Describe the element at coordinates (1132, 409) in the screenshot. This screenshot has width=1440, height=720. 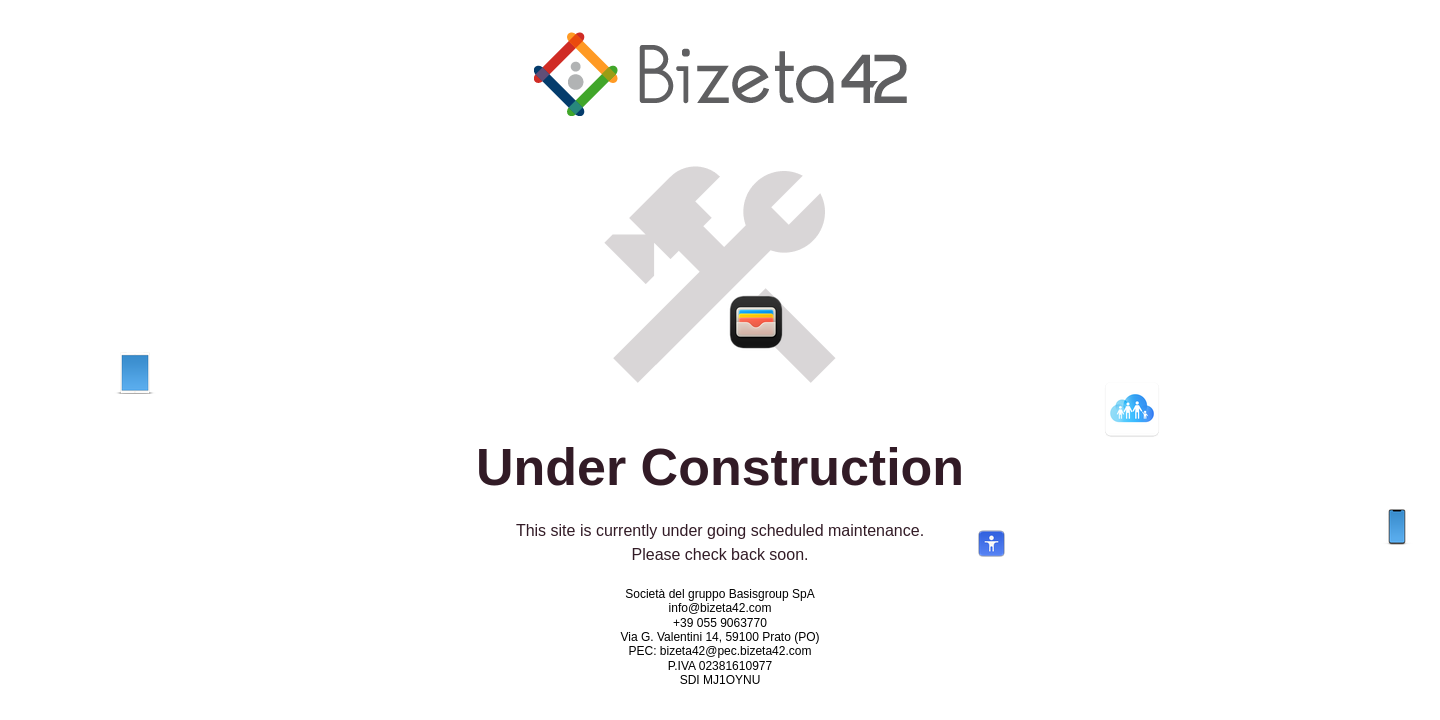
I see `access family sharing settings` at that location.